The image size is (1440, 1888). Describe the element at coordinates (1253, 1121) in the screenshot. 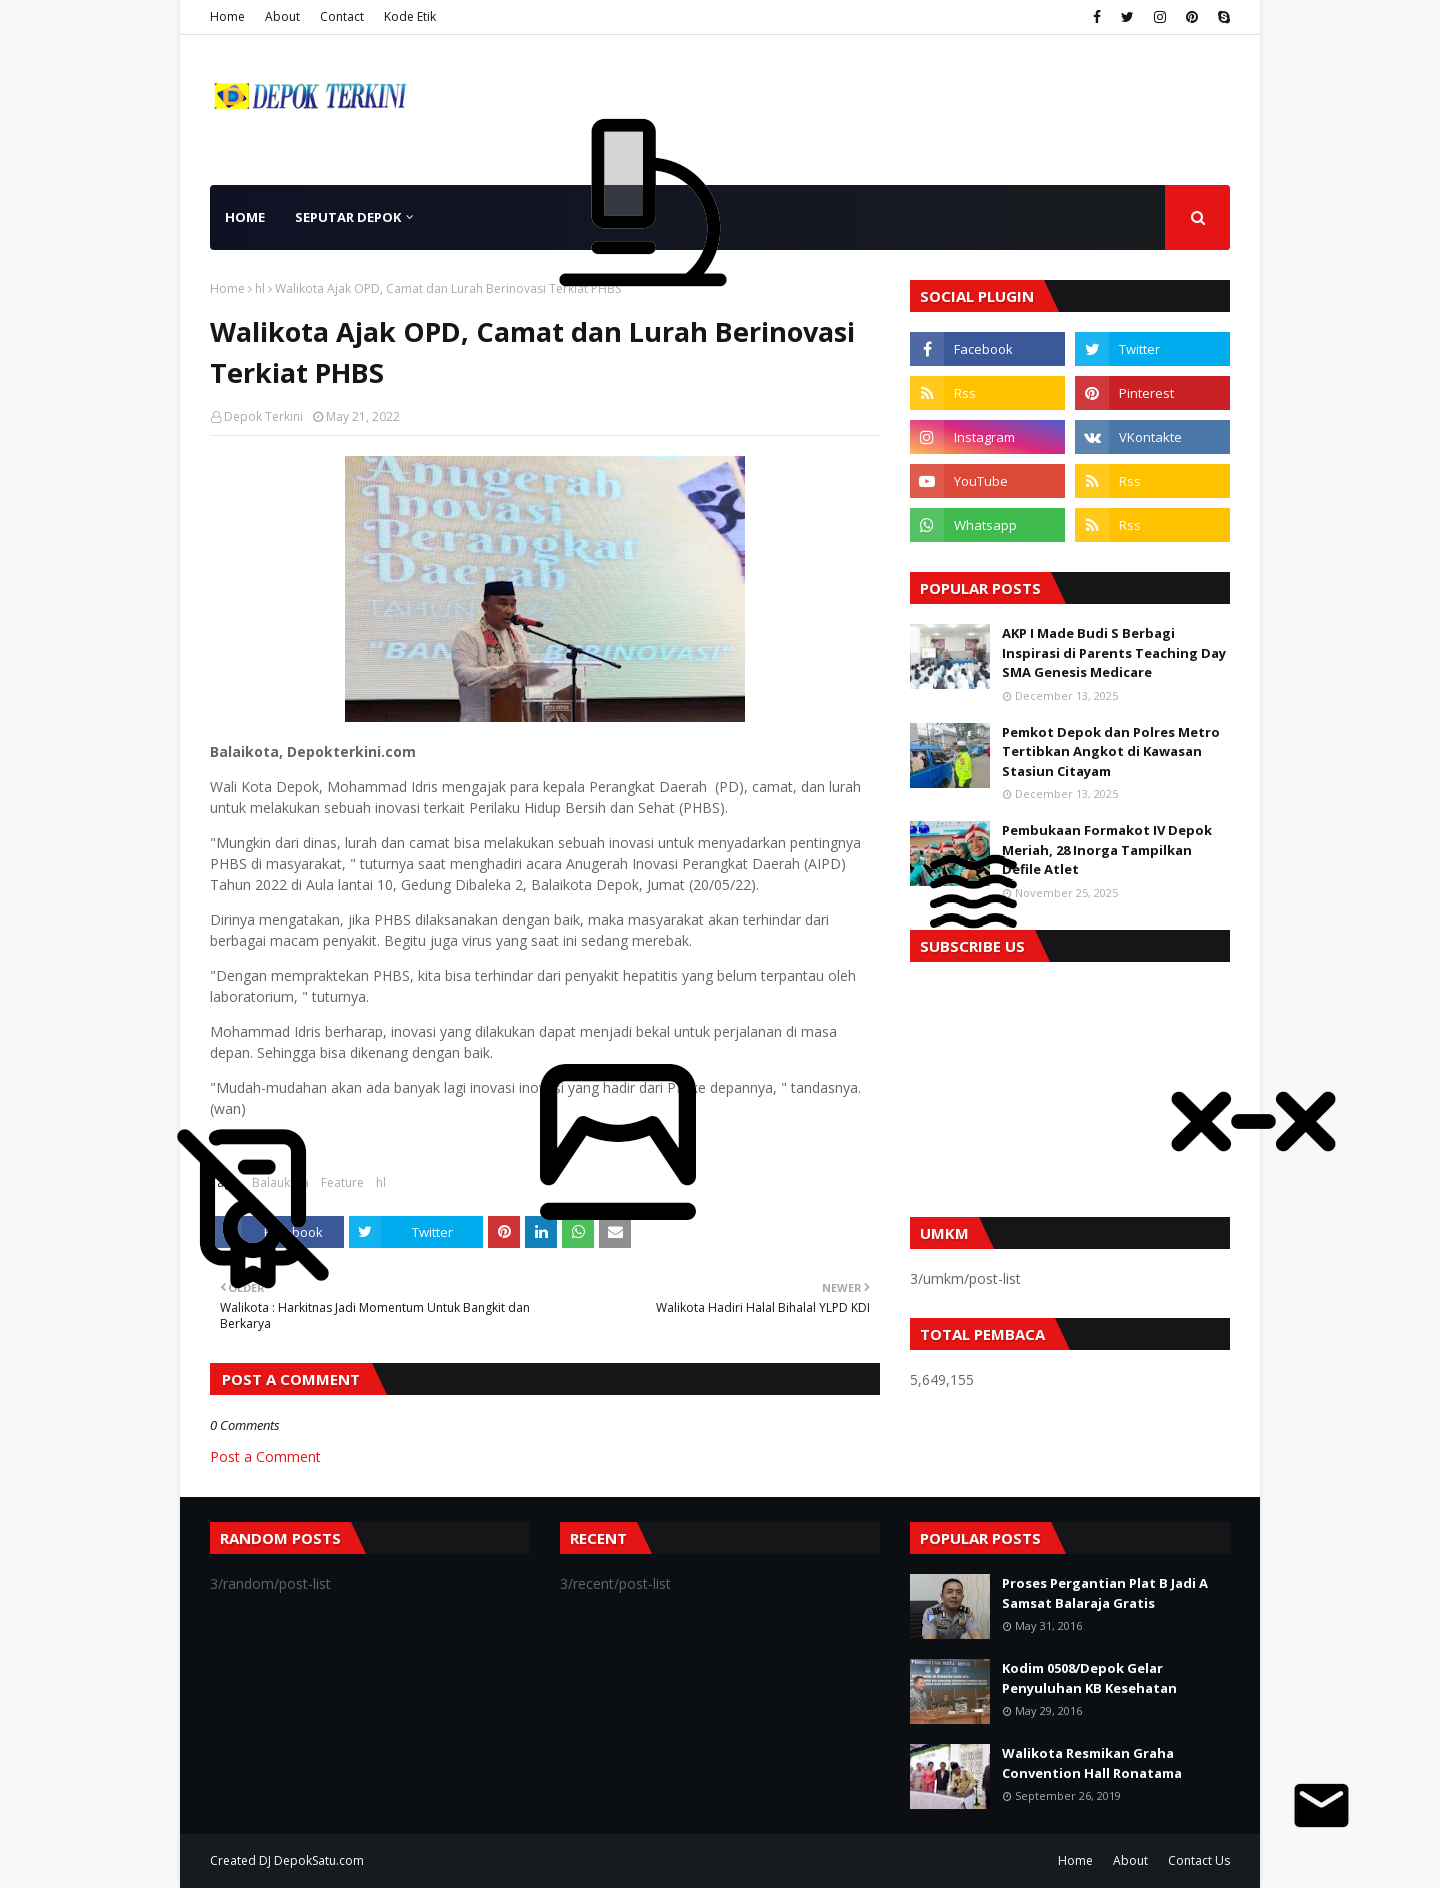

I see `perform subtraction operation` at that location.